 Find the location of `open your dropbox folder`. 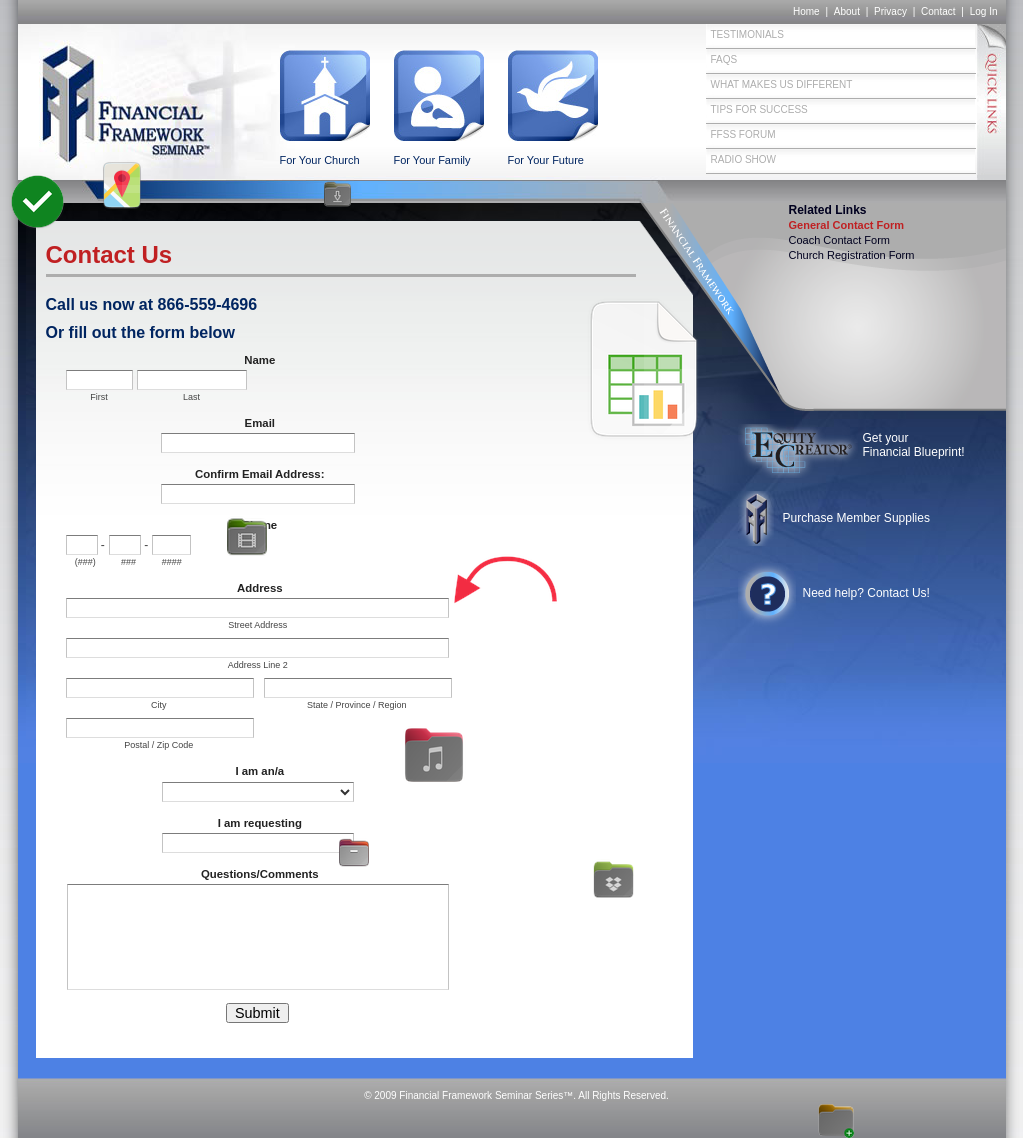

open your dropbox folder is located at coordinates (613, 879).